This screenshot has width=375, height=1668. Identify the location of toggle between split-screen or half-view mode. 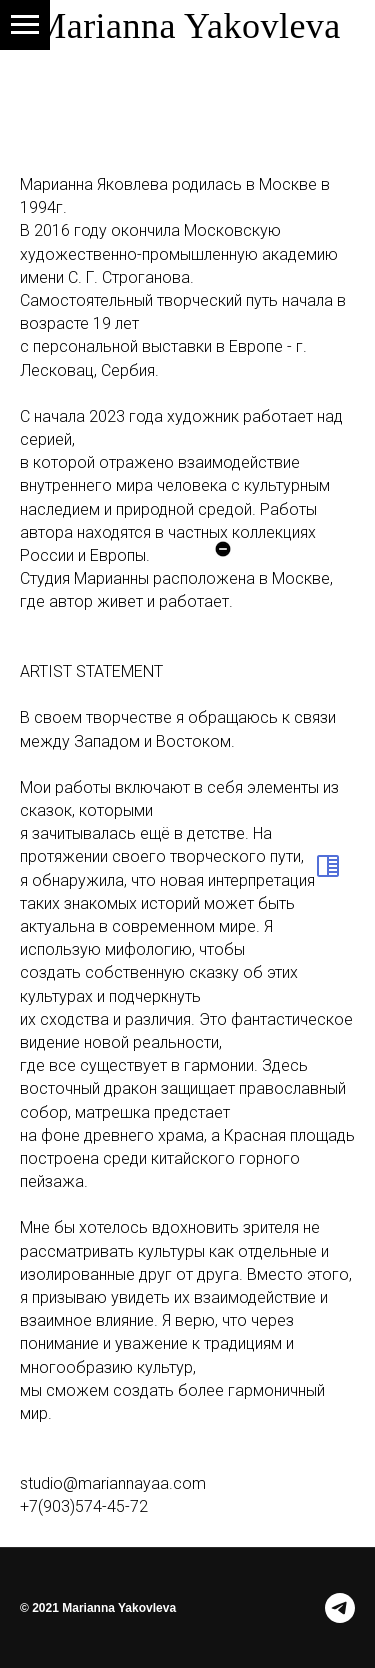
(328, 866).